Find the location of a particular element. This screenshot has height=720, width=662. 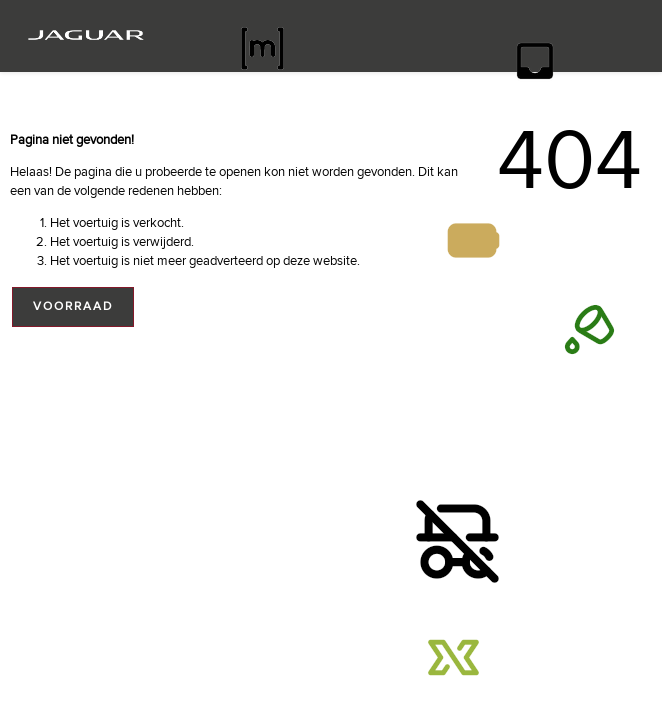

disable incognito or private browsing mode is located at coordinates (457, 541).